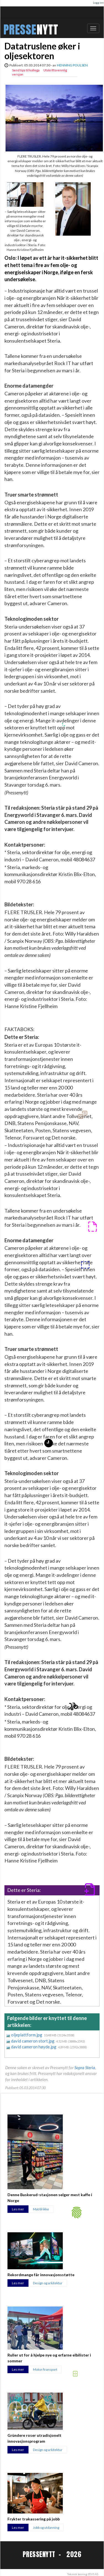 The width and height of the screenshot is (104, 2576). What do you see at coordinates (90, 1889) in the screenshot?
I see `create a new file` at bounding box center [90, 1889].